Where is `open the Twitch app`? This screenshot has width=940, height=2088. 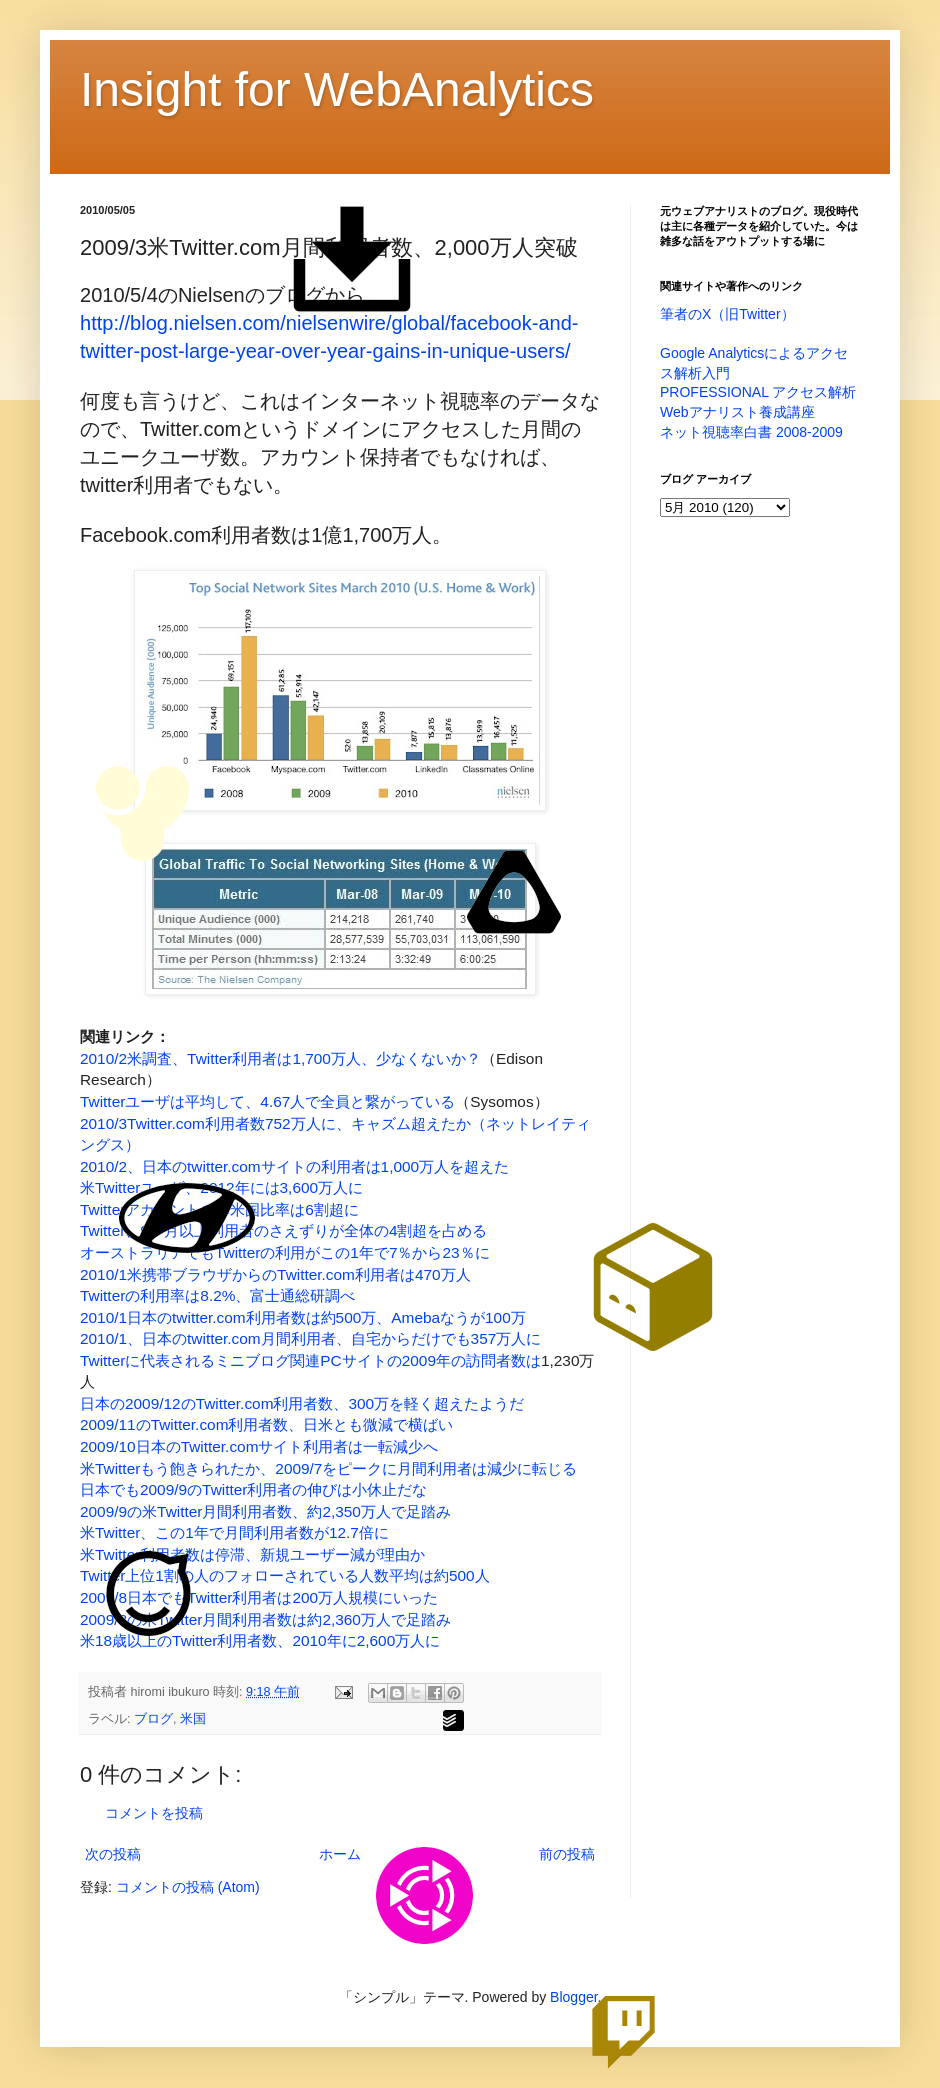 open the Twitch app is located at coordinates (623, 2032).